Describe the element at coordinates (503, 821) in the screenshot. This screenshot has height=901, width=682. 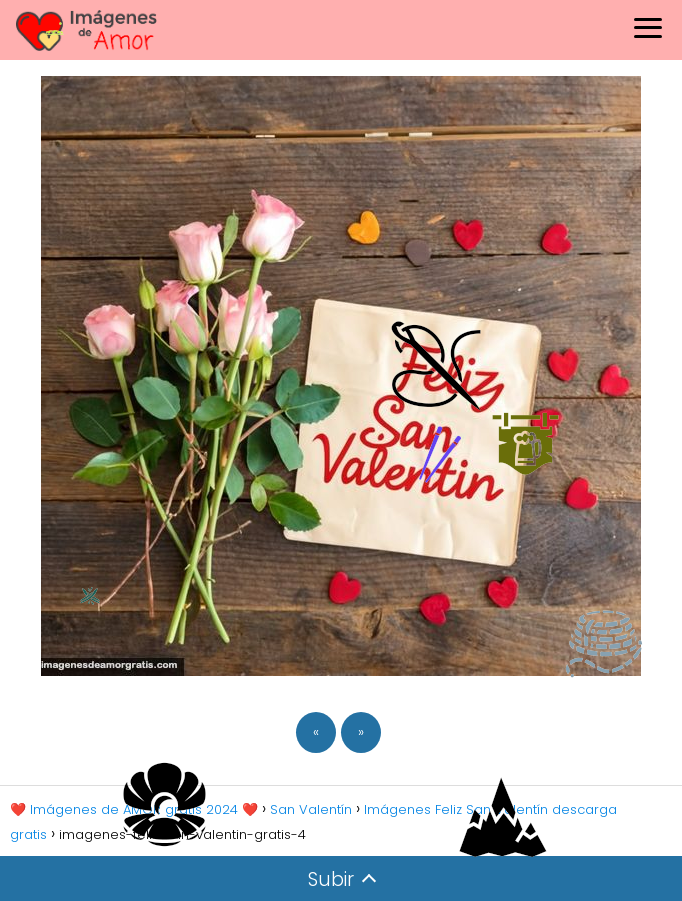
I see `view mountain or terrain features` at that location.